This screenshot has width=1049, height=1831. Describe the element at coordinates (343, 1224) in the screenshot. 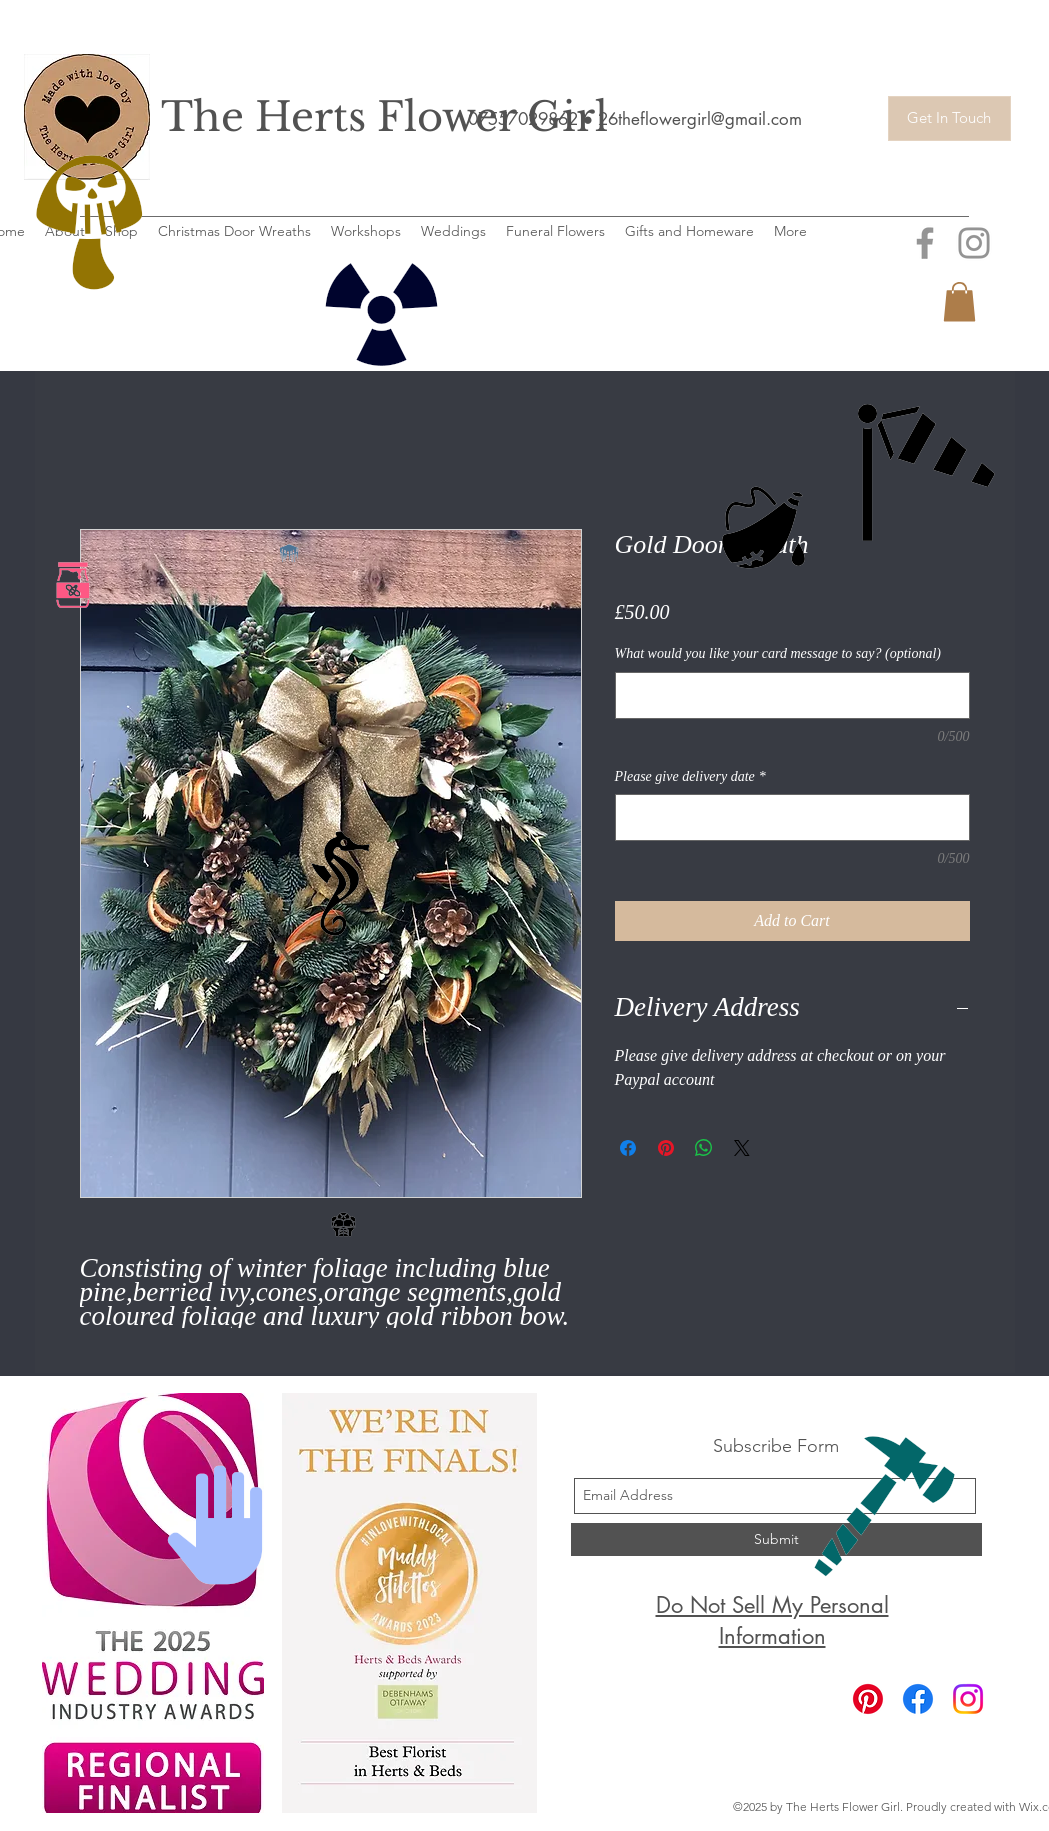

I see `view fitness or strength stats` at that location.